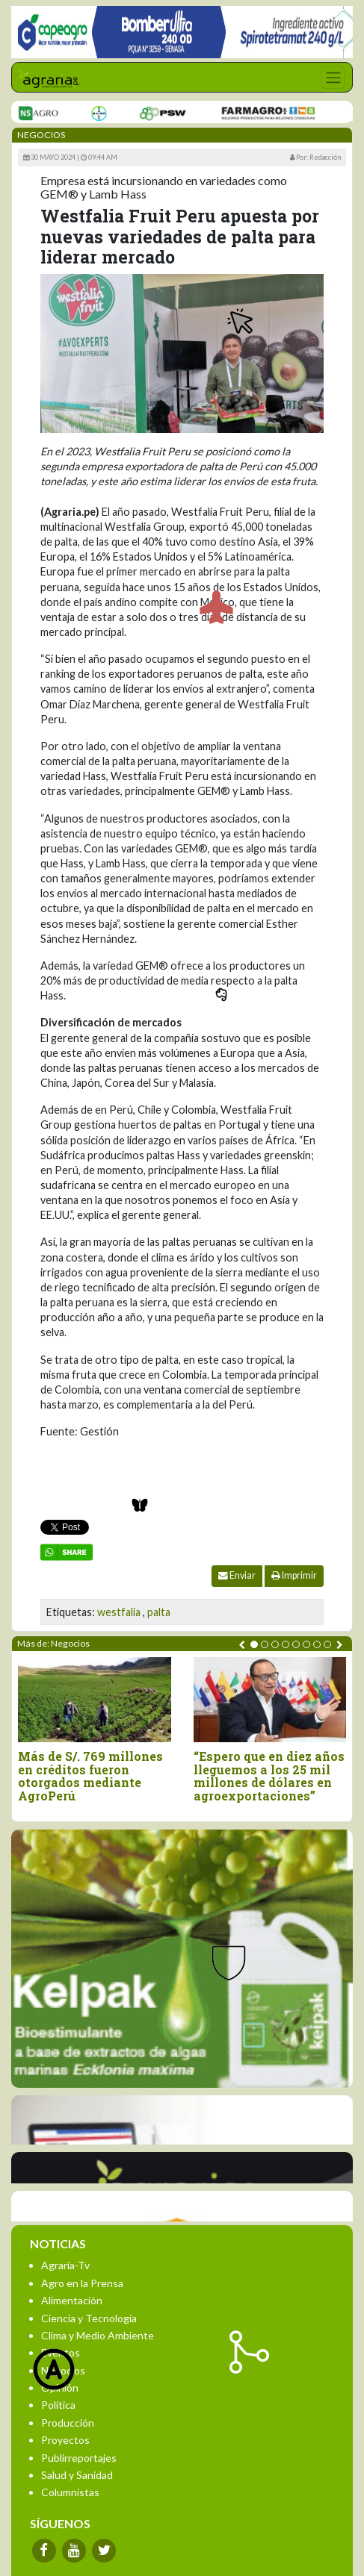 The width and height of the screenshot is (364, 2576). I want to click on enable airplane mode, so click(216, 607).